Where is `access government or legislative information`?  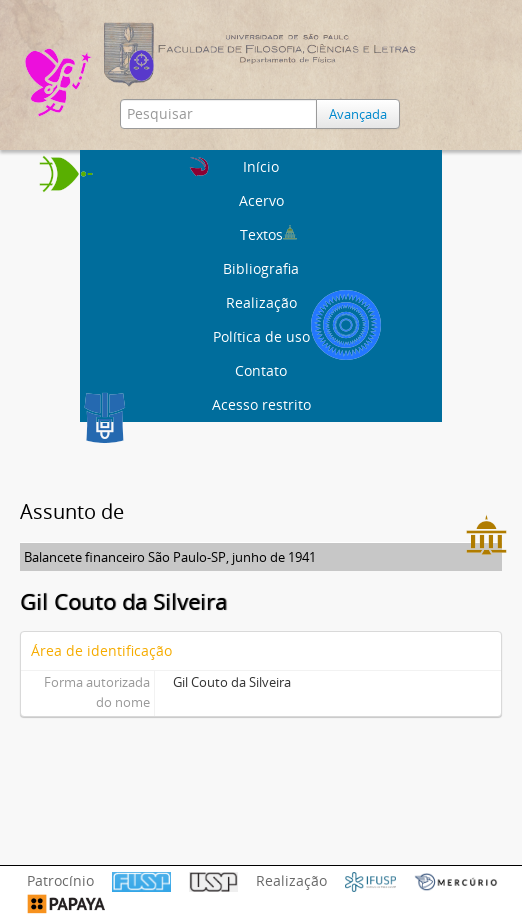
access government or legislative information is located at coordinates (290, 232).